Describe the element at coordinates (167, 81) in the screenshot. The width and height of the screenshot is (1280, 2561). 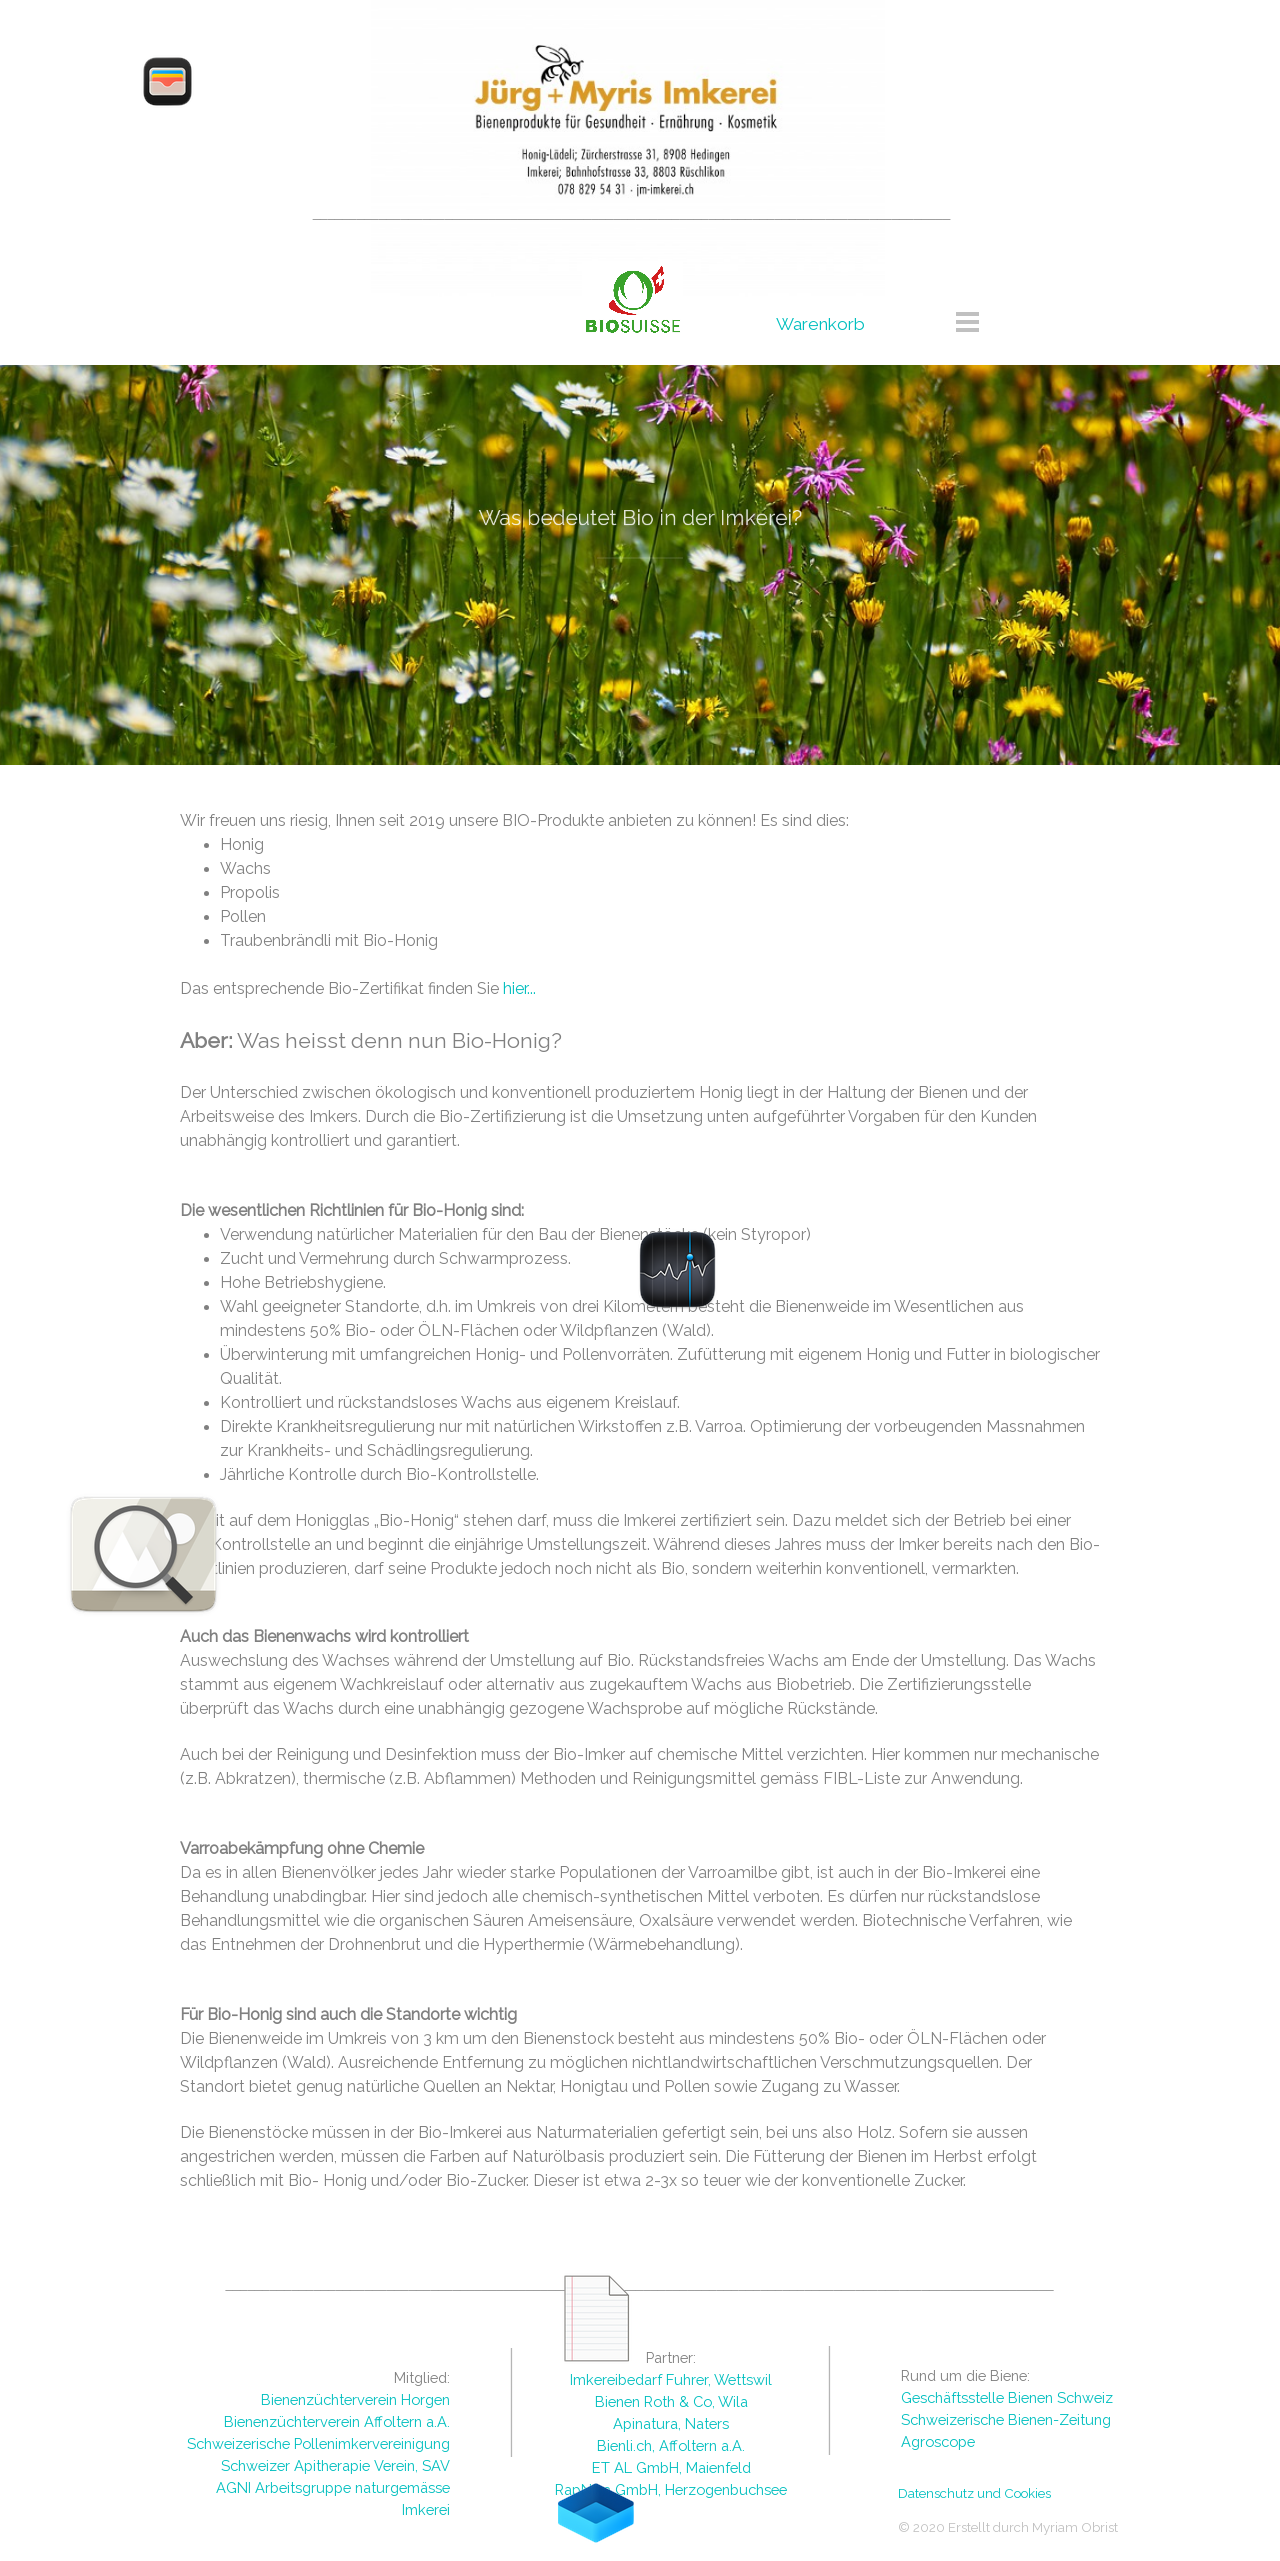
I see `open kwallet password manager` at that location.